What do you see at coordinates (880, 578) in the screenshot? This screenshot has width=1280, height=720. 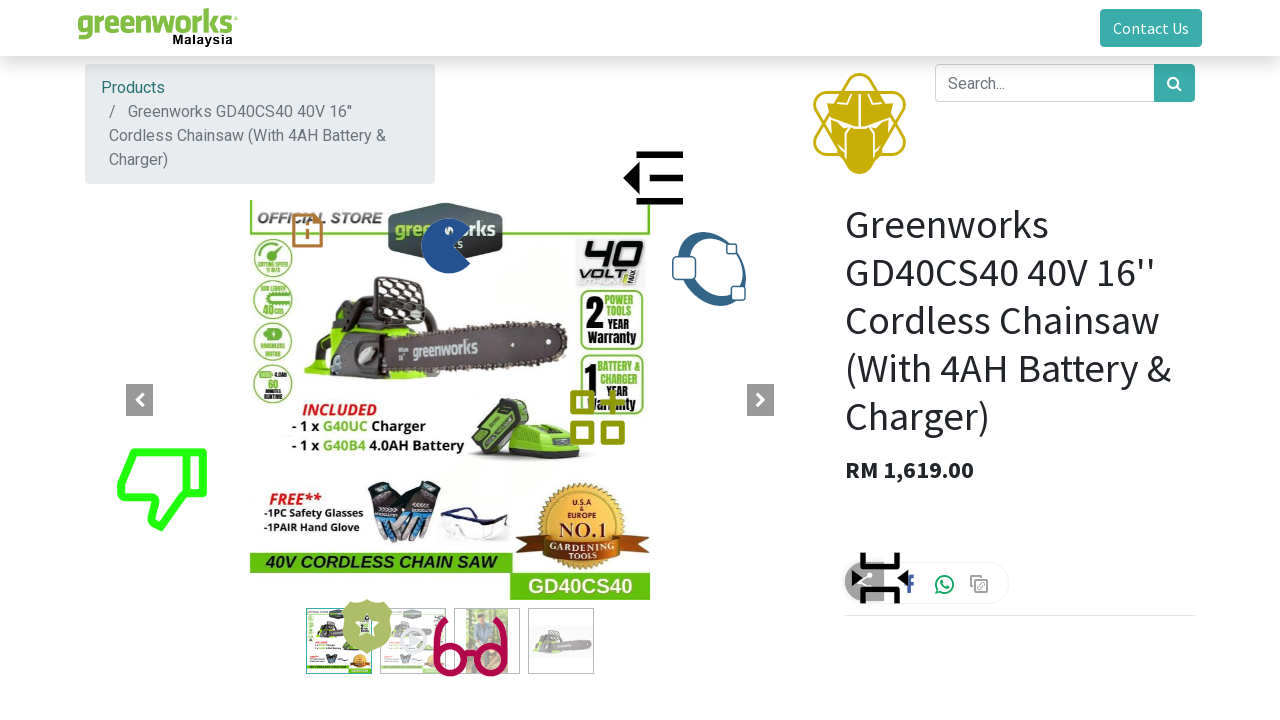 I see `insert a page break or section divider` at bounding box center [880, 578].